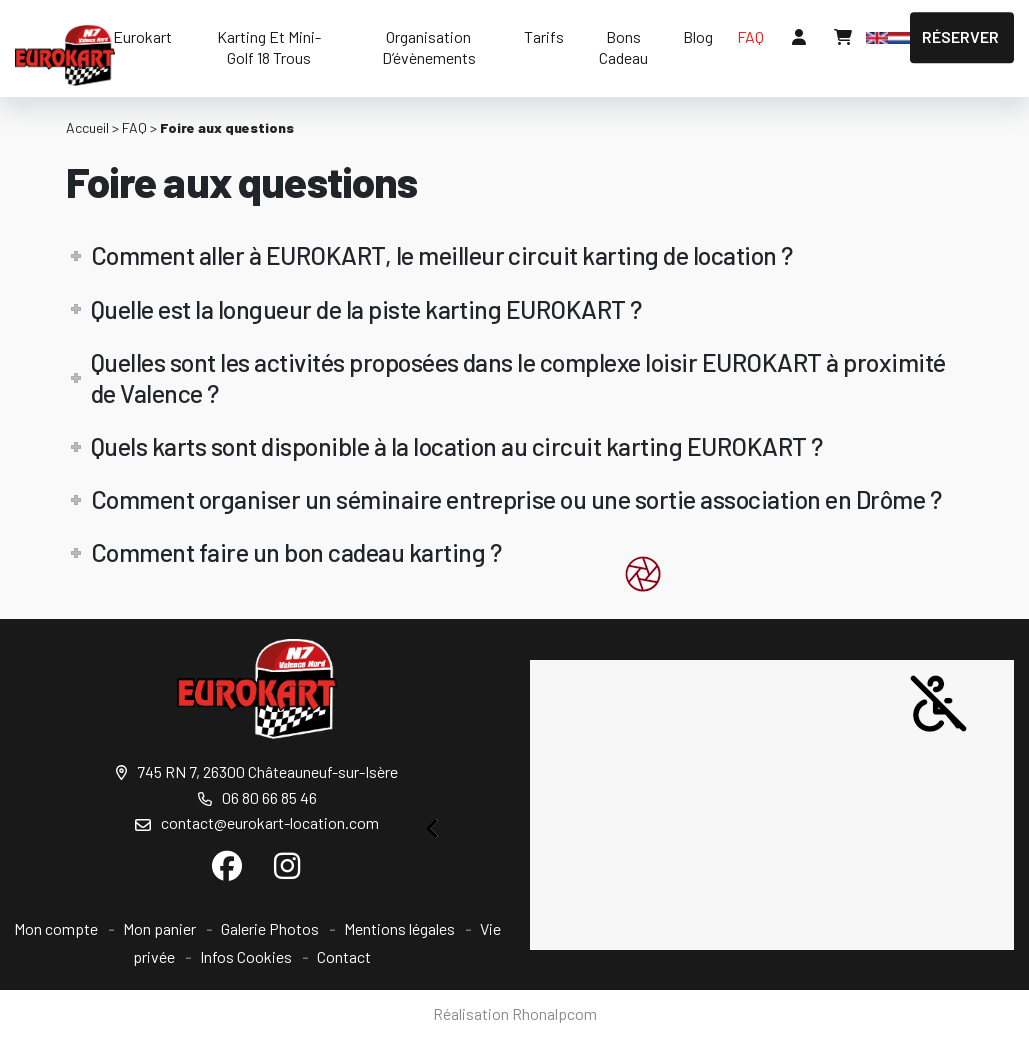  Describe the element at coordinates (643, 574) in the screenshot. I see `open camera settings` at that location.